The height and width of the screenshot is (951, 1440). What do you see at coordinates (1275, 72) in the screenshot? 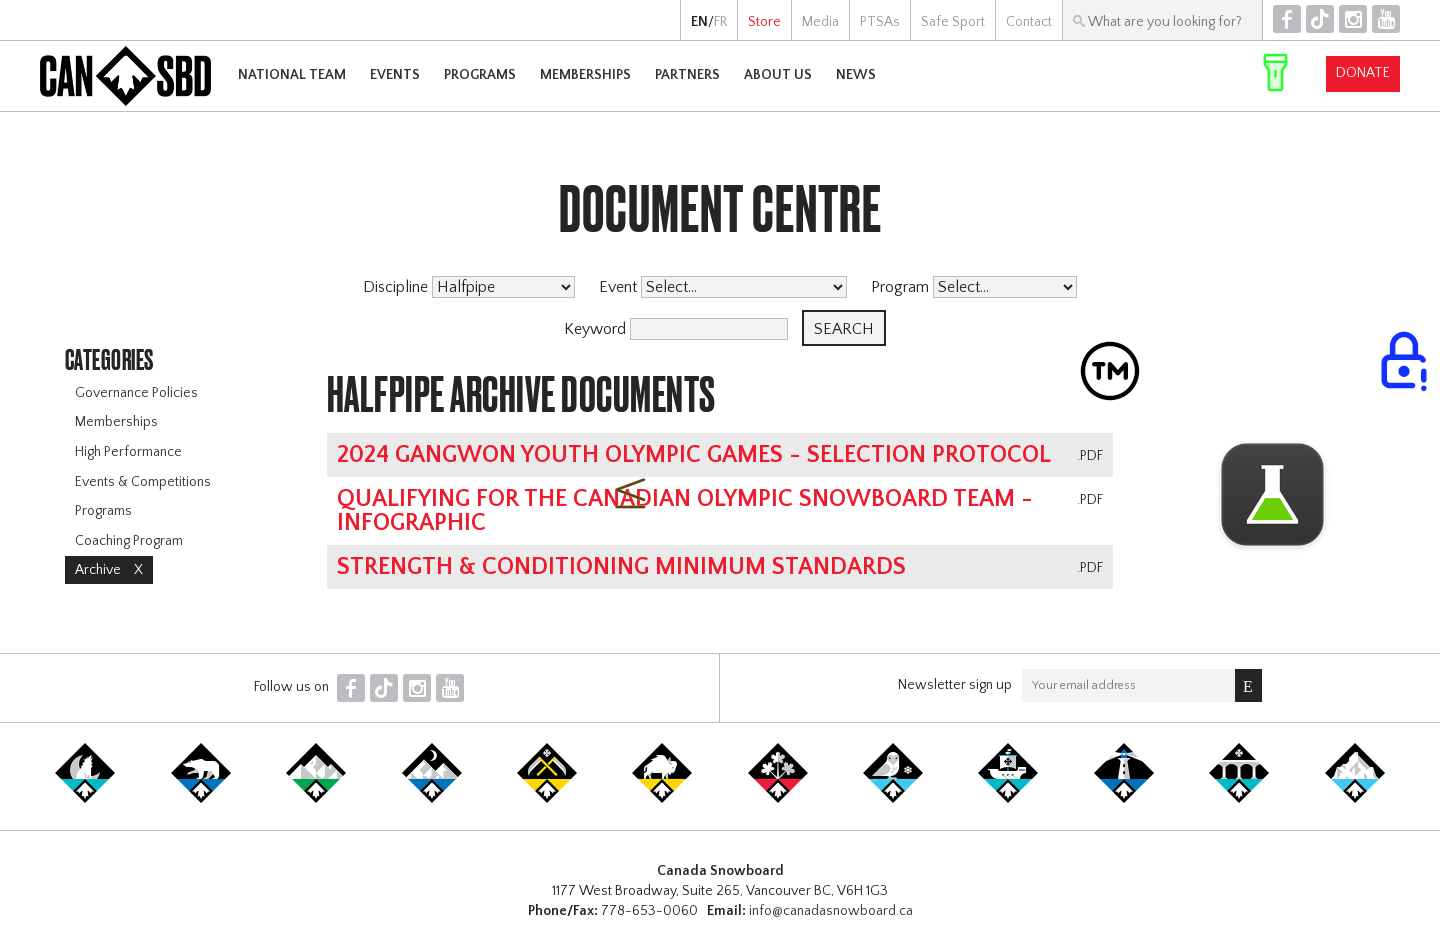
I see `toggle flashlight on/off` at bounding box center [1275, 72].